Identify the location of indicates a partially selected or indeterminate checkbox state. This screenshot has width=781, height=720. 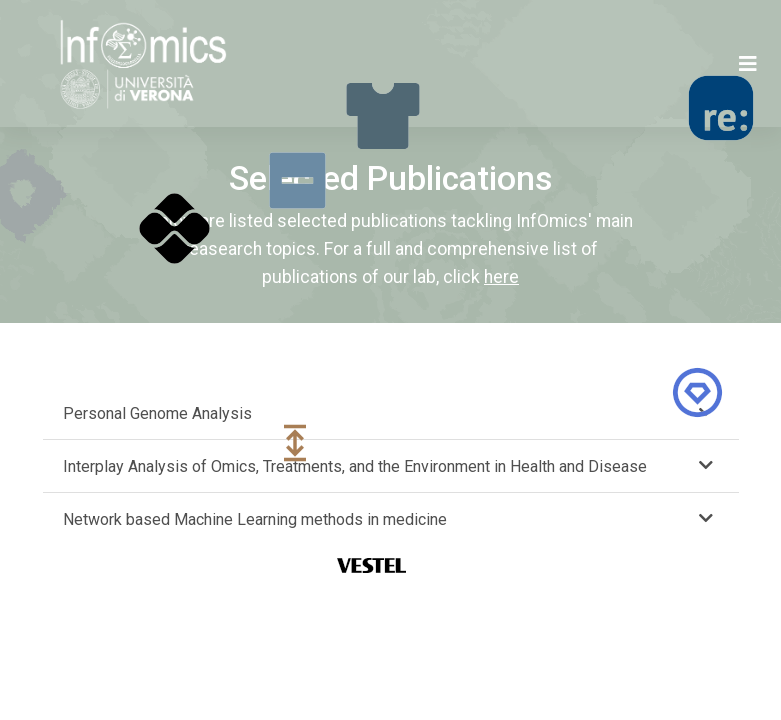
(297, 180).